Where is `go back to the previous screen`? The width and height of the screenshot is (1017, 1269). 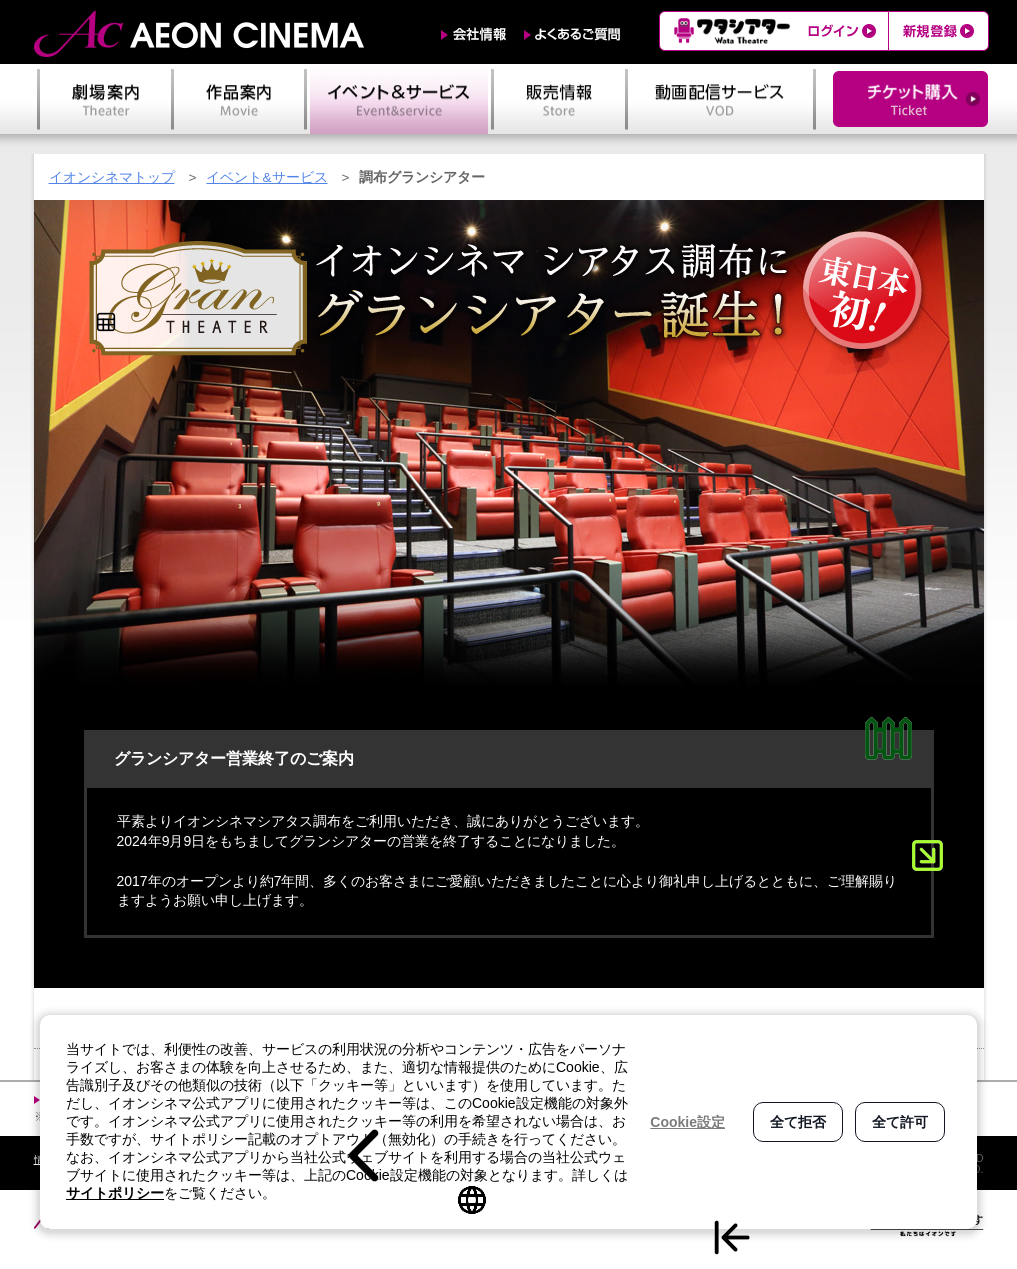
go back to the previous screen is located at coordinates (363, 1155).